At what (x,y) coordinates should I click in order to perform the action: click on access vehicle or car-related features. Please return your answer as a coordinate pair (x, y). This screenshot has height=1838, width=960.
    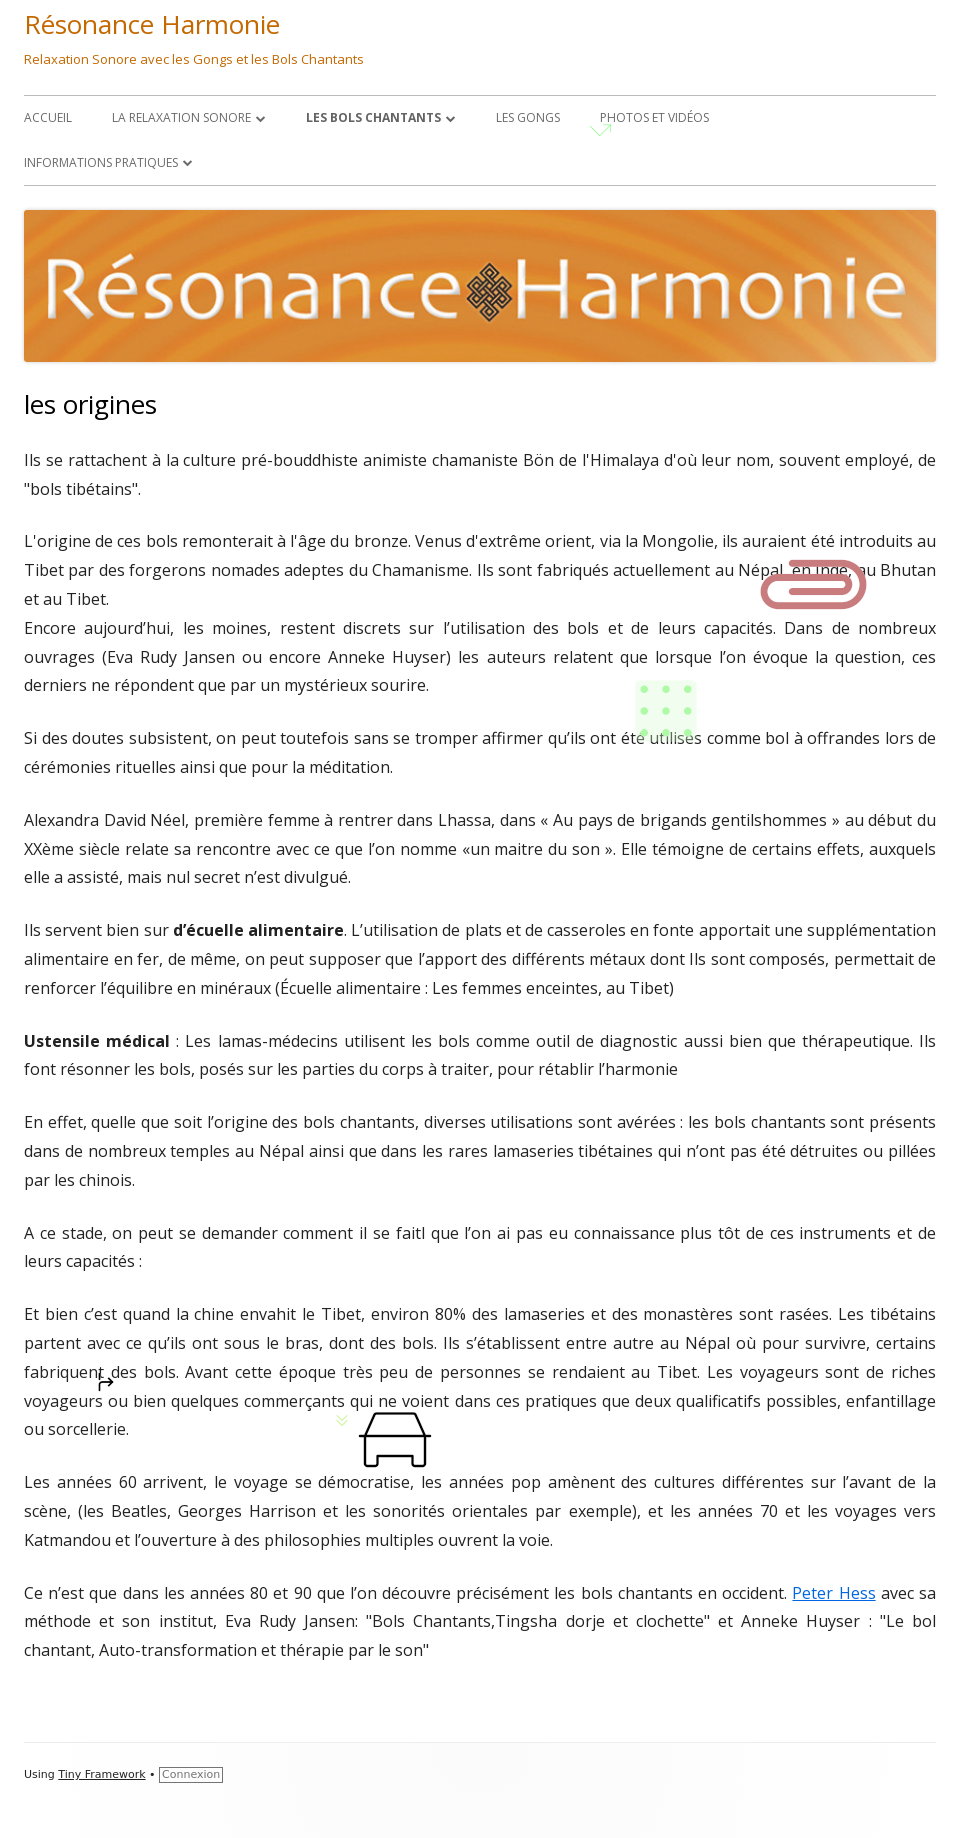
    Looking at the image, I should click on (395, 1441).